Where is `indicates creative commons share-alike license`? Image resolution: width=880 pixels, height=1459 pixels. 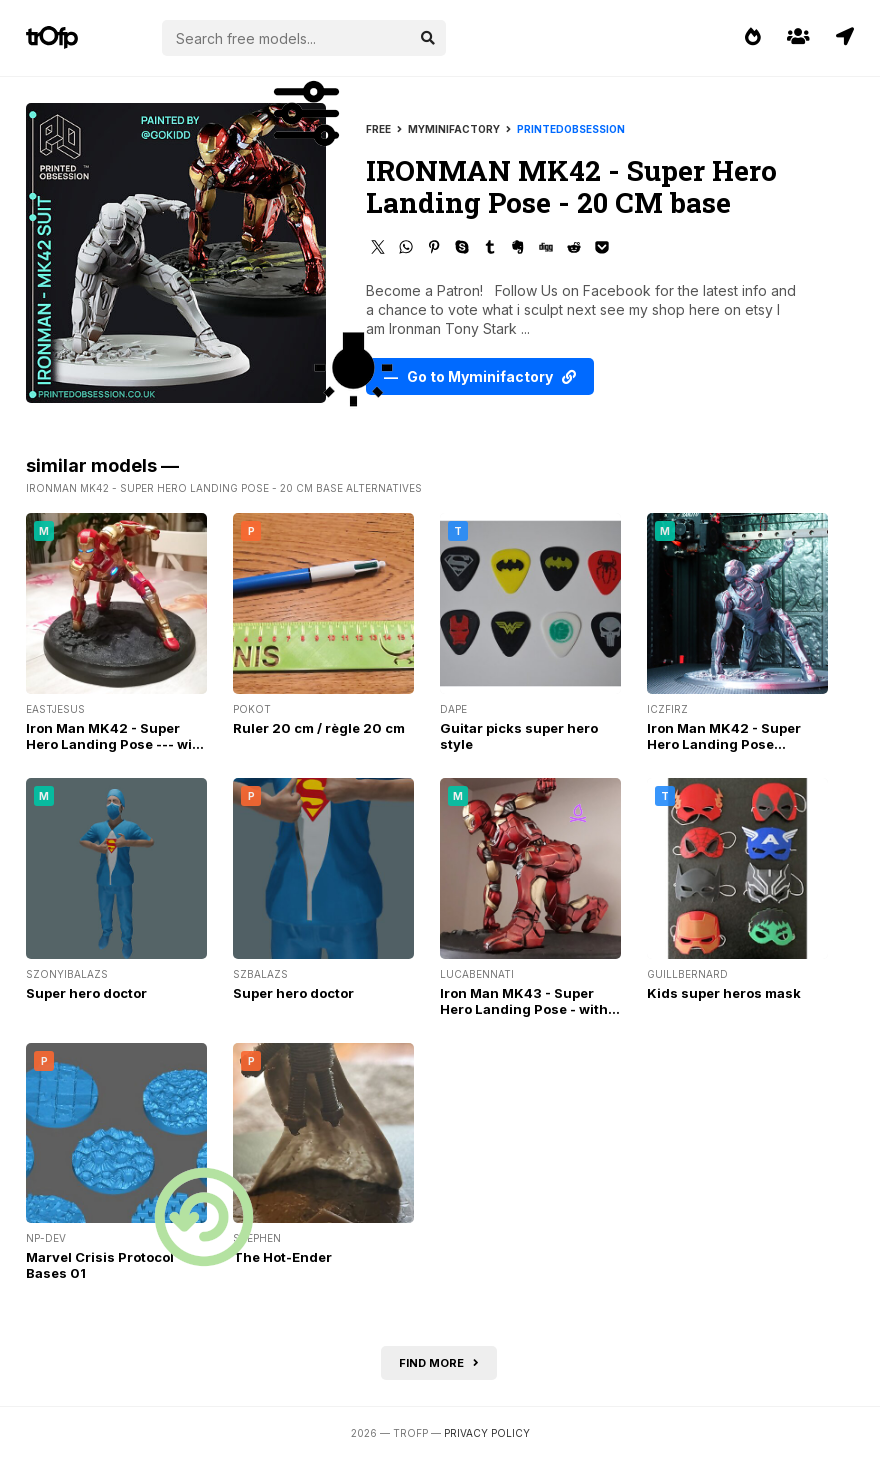 indicates creative commons share-alike license is located at coordinates (204, 1217).